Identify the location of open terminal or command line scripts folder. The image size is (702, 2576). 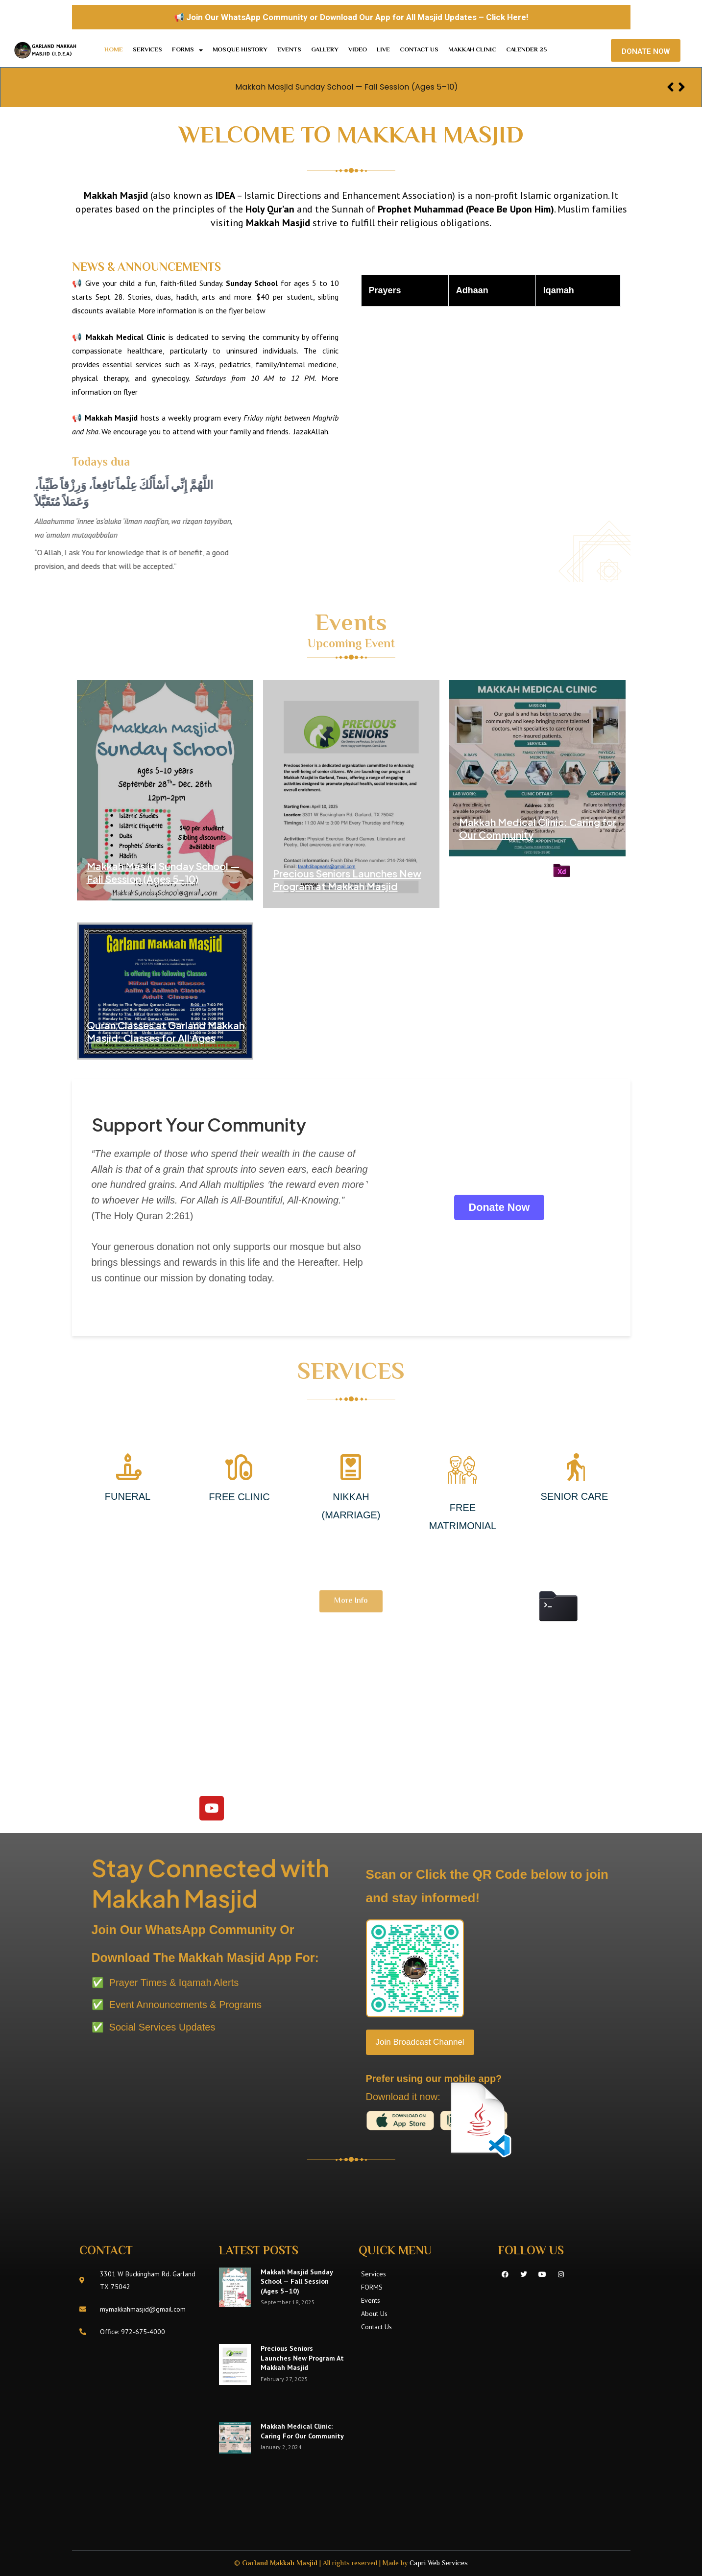
(558, 1607).